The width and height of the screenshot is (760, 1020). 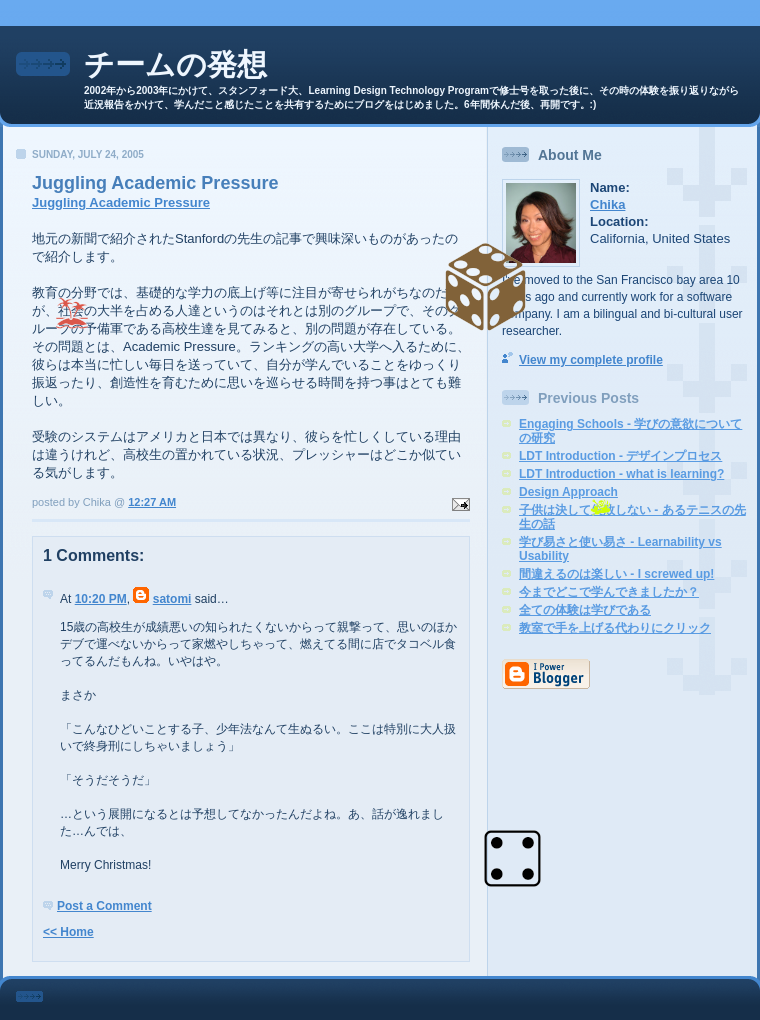 What do you see at coordinates (600, 505) in the screenshot?
I see `indicates hazardous or toxic content` at bounding box center [600, 505].